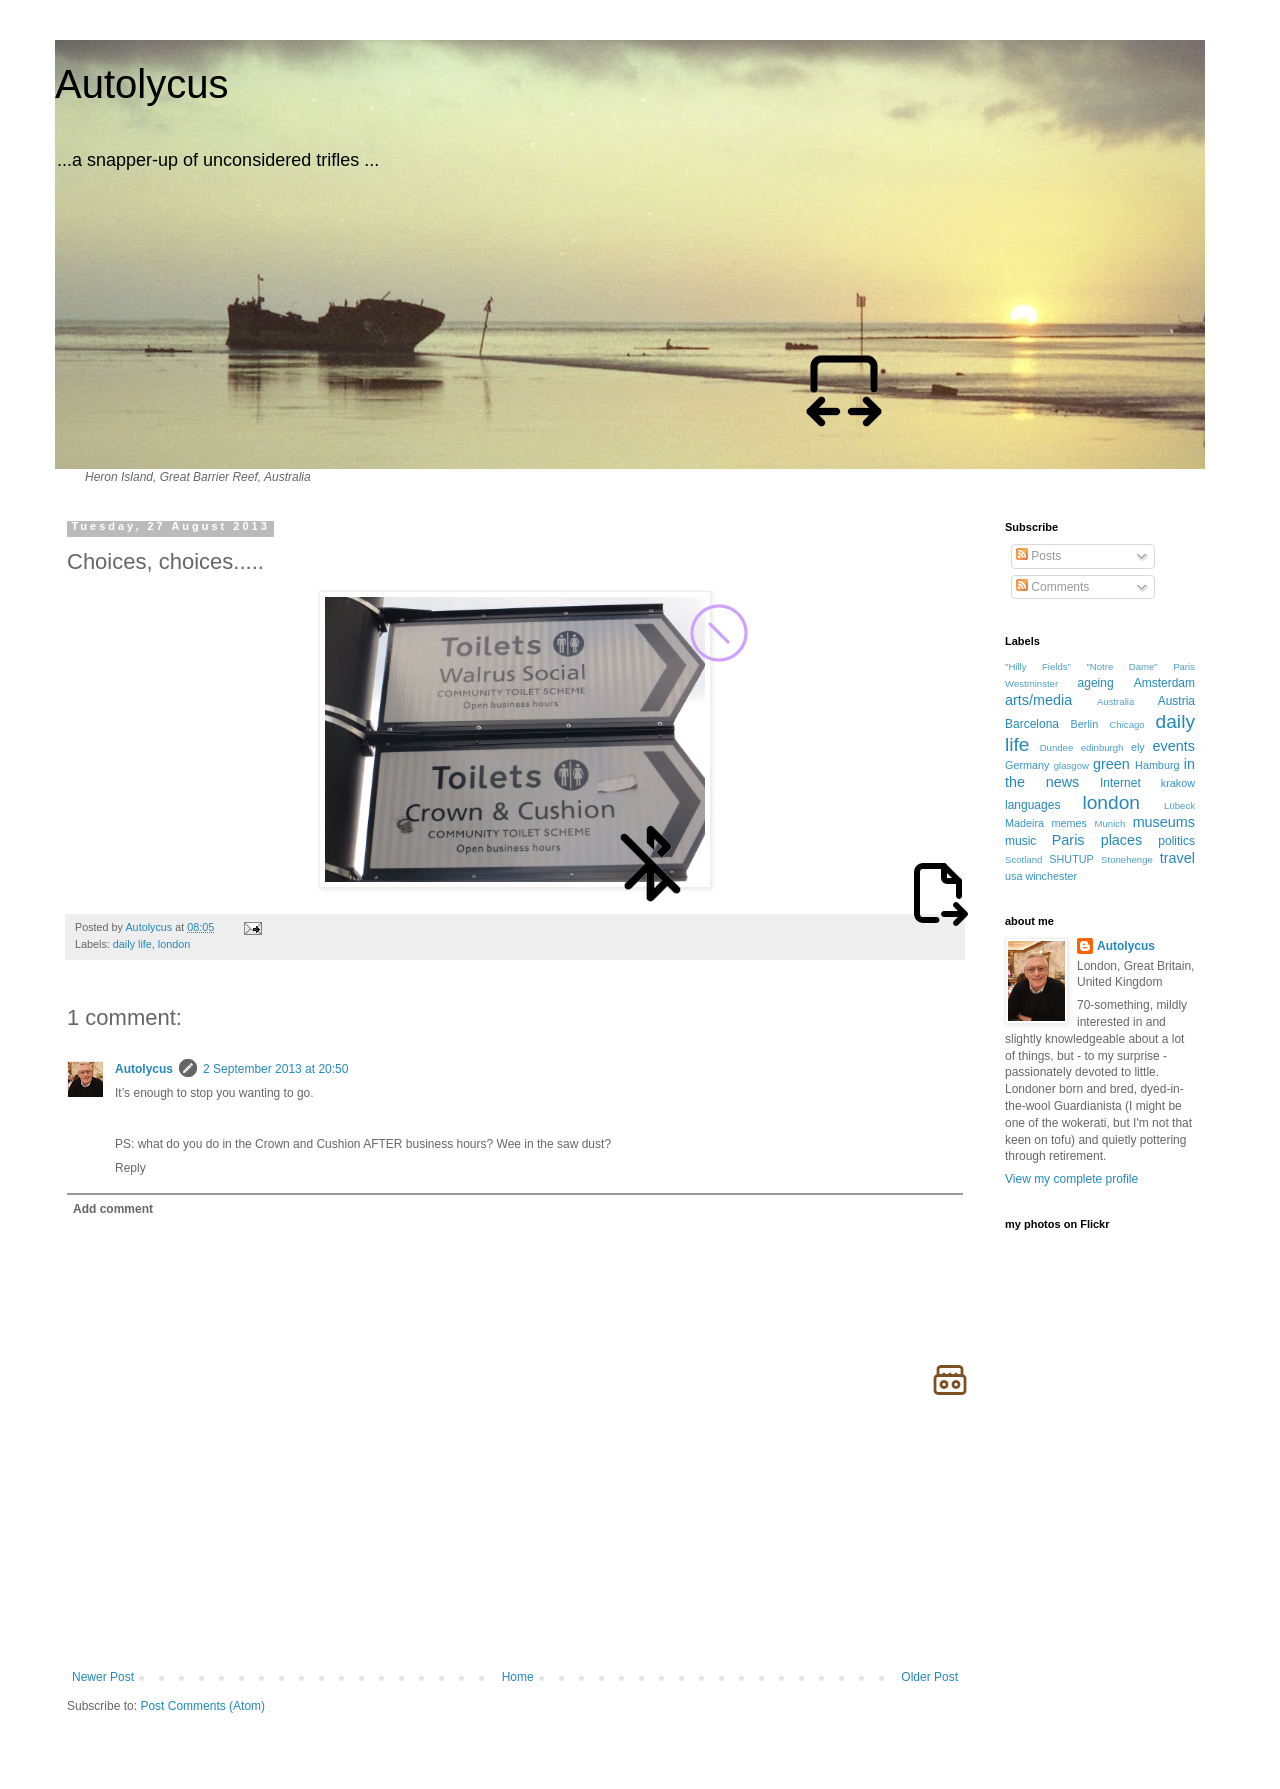  What do you see at coordinates (650, 863) in the screenshot?
I see `bluetooth is currently disabled` at bounding box center [650, 863].